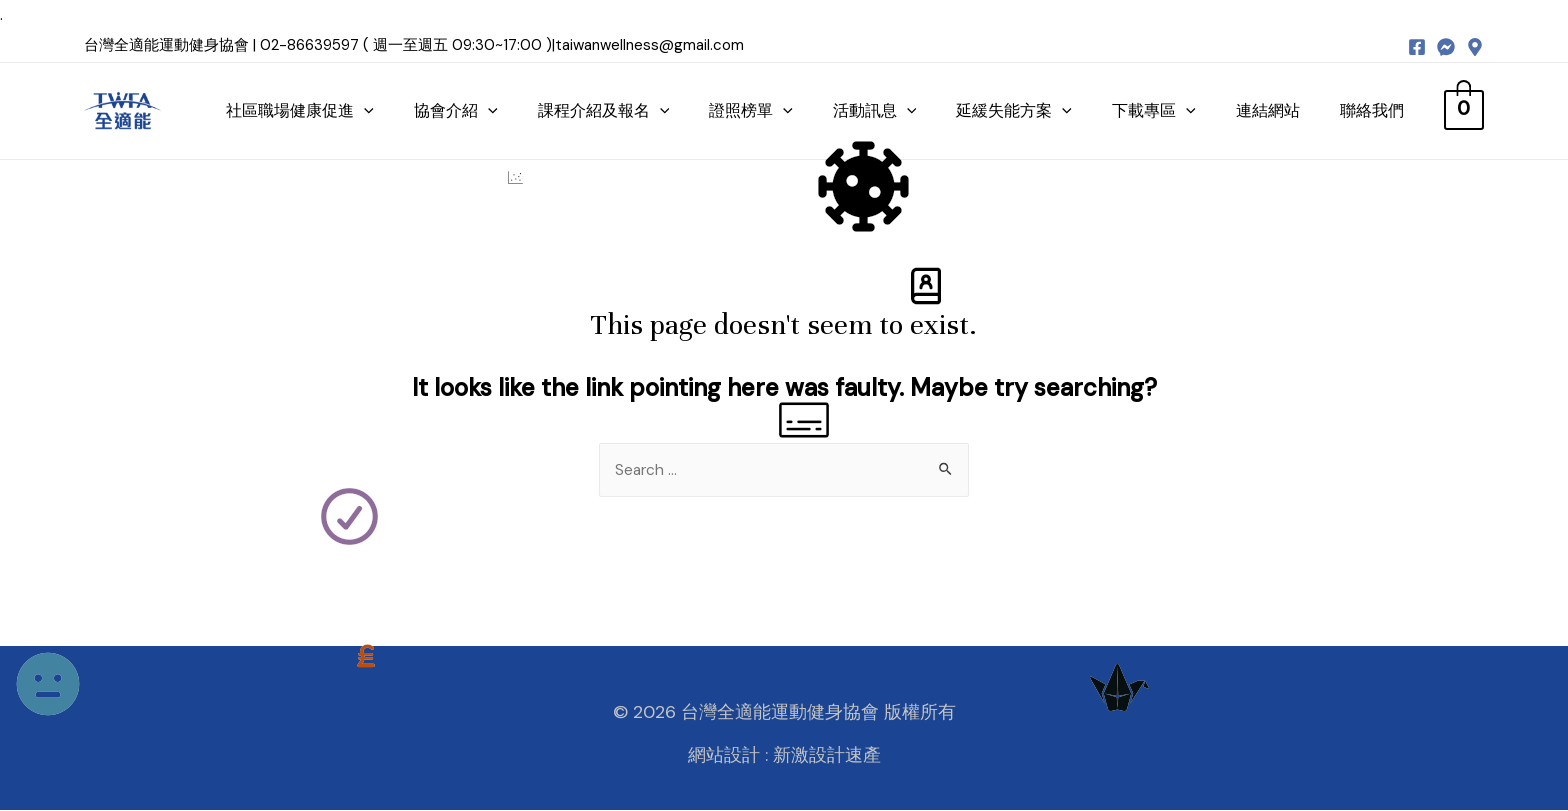  I want to click on indicates covid-19 related information or resources, so click(863, 186).